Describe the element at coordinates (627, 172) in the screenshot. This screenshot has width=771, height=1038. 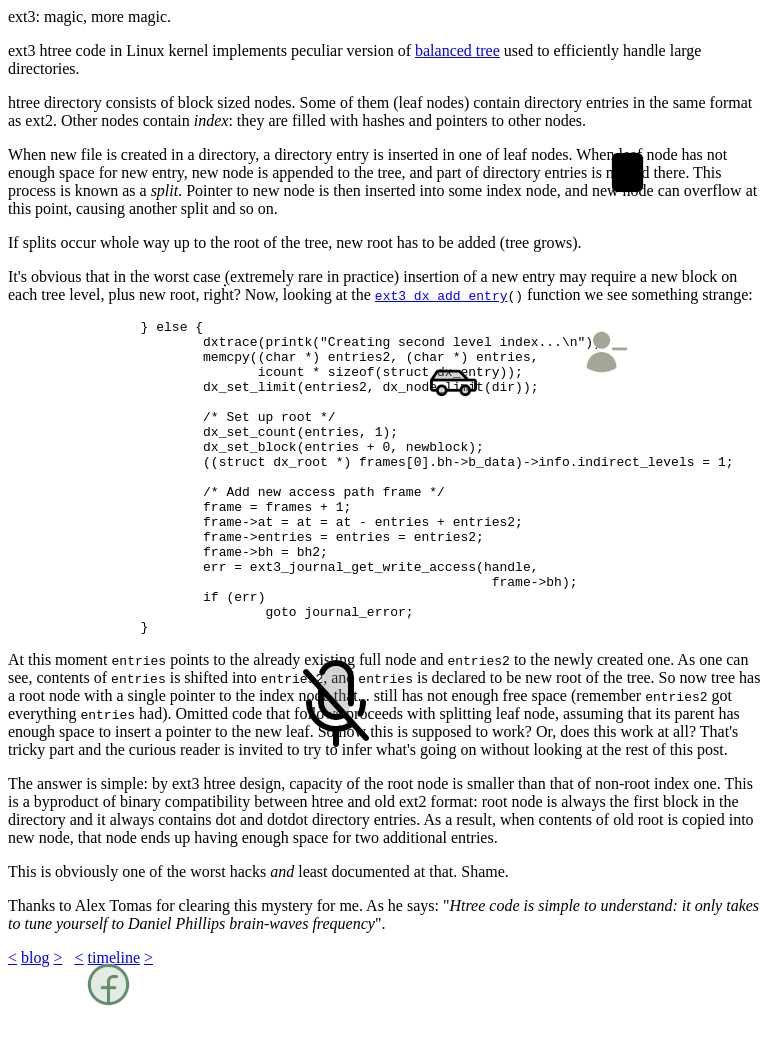
I see `represents a vertical card or panel layout` at that location.